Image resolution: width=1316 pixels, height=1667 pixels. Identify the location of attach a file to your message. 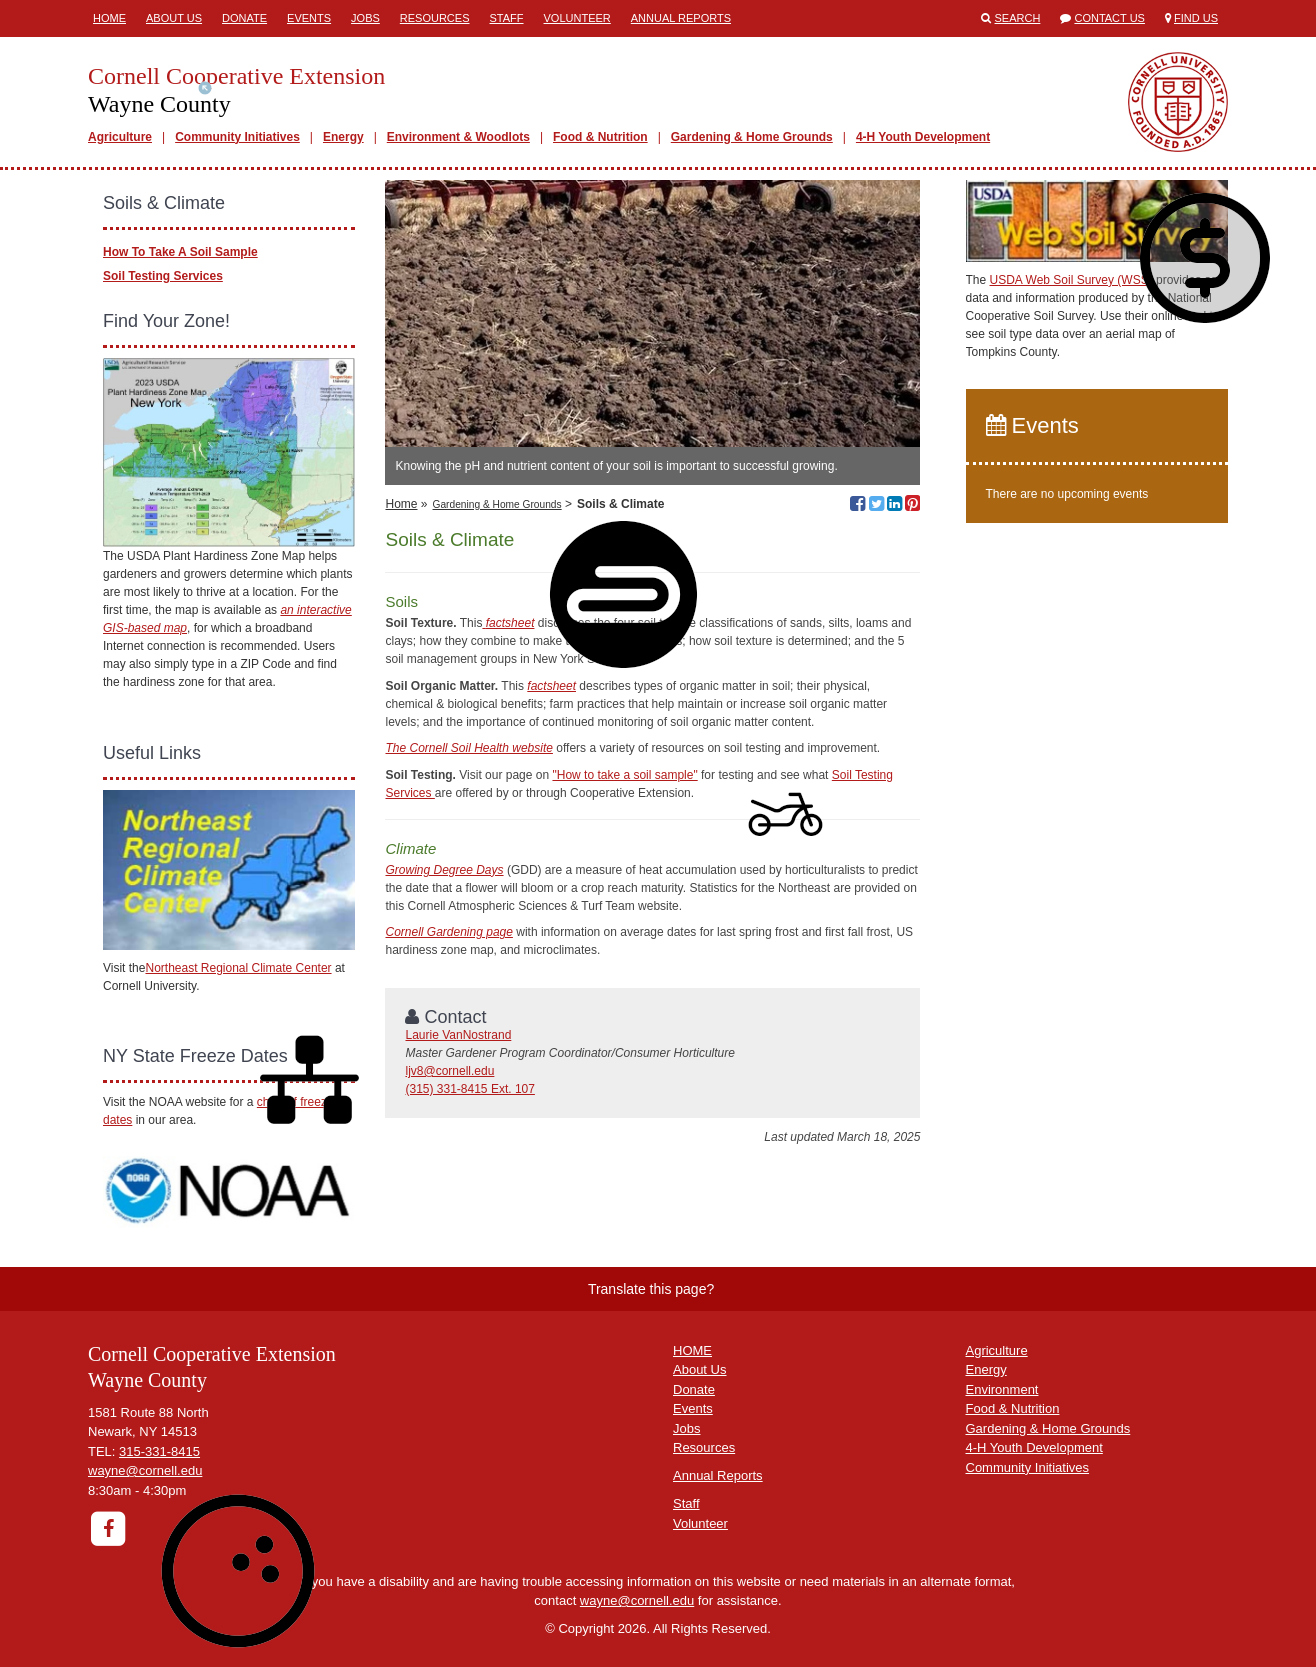
(623, 594).